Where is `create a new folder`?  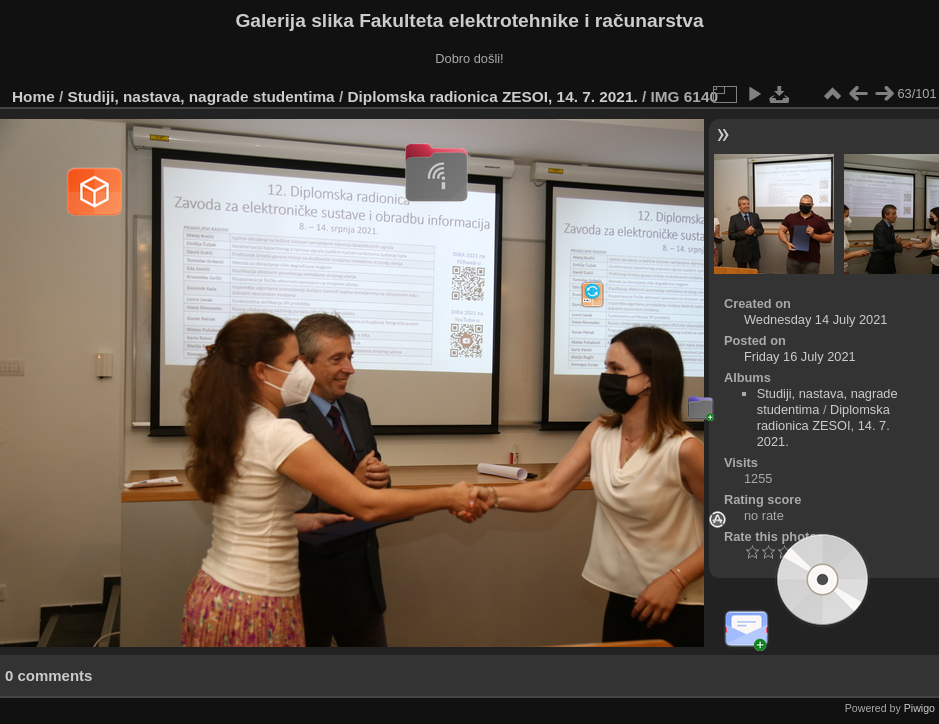
create a new folder is located at coordinates (700, 407).